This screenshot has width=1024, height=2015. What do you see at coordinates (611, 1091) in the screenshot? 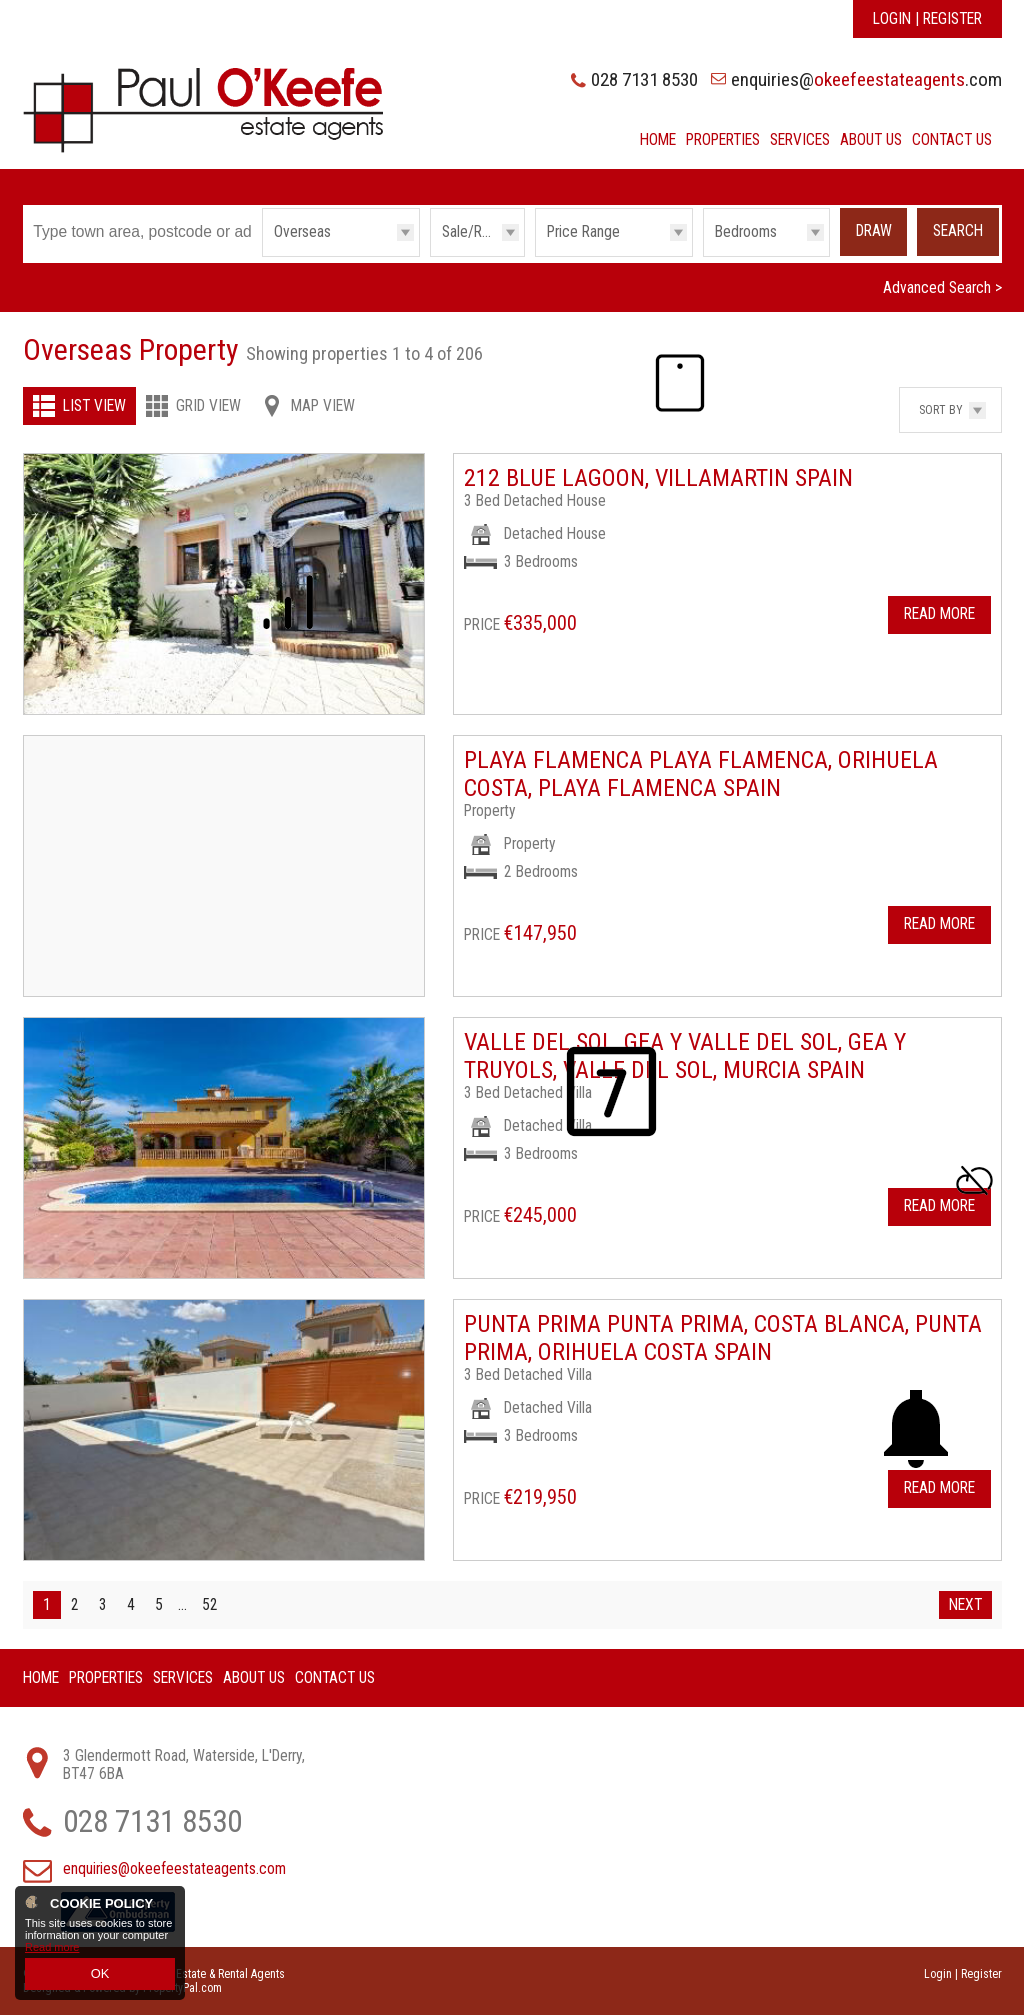
I see `select or input the number seven` at bounding box center [611, 1091].